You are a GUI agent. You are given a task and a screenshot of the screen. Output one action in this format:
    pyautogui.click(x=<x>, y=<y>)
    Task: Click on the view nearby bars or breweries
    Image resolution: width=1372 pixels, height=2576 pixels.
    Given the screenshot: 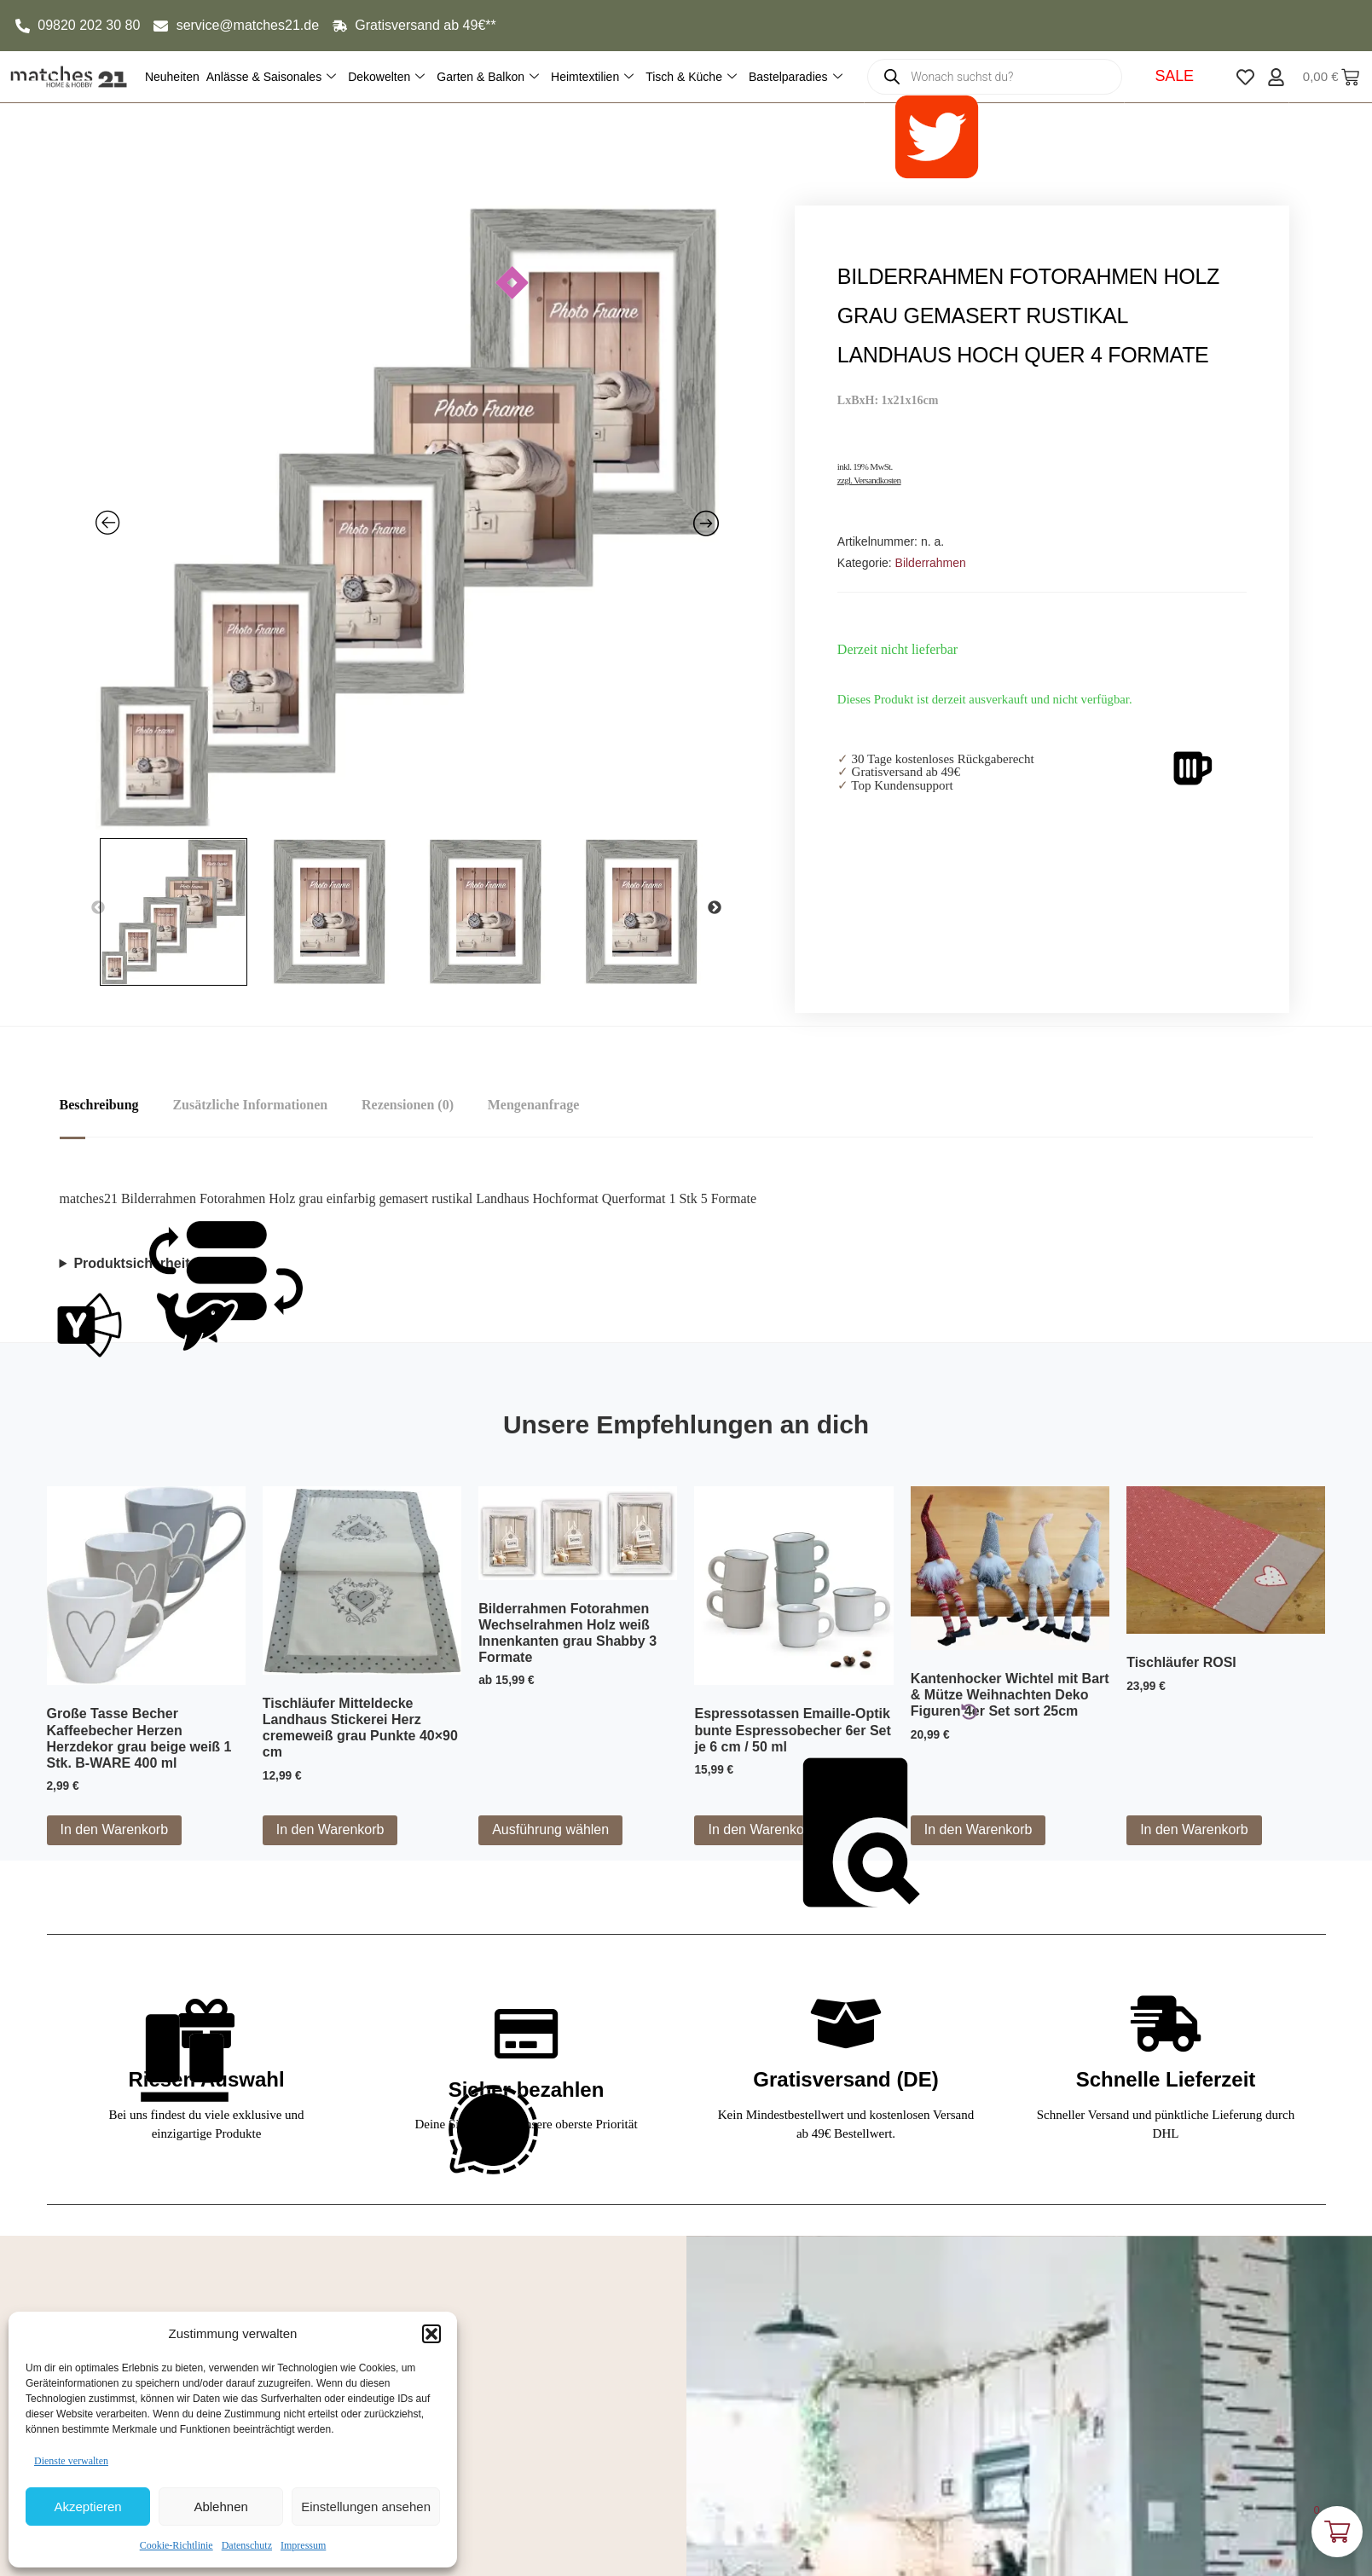 What is the action you would take?
    pyautogui.click(x=1190, y=768)
    